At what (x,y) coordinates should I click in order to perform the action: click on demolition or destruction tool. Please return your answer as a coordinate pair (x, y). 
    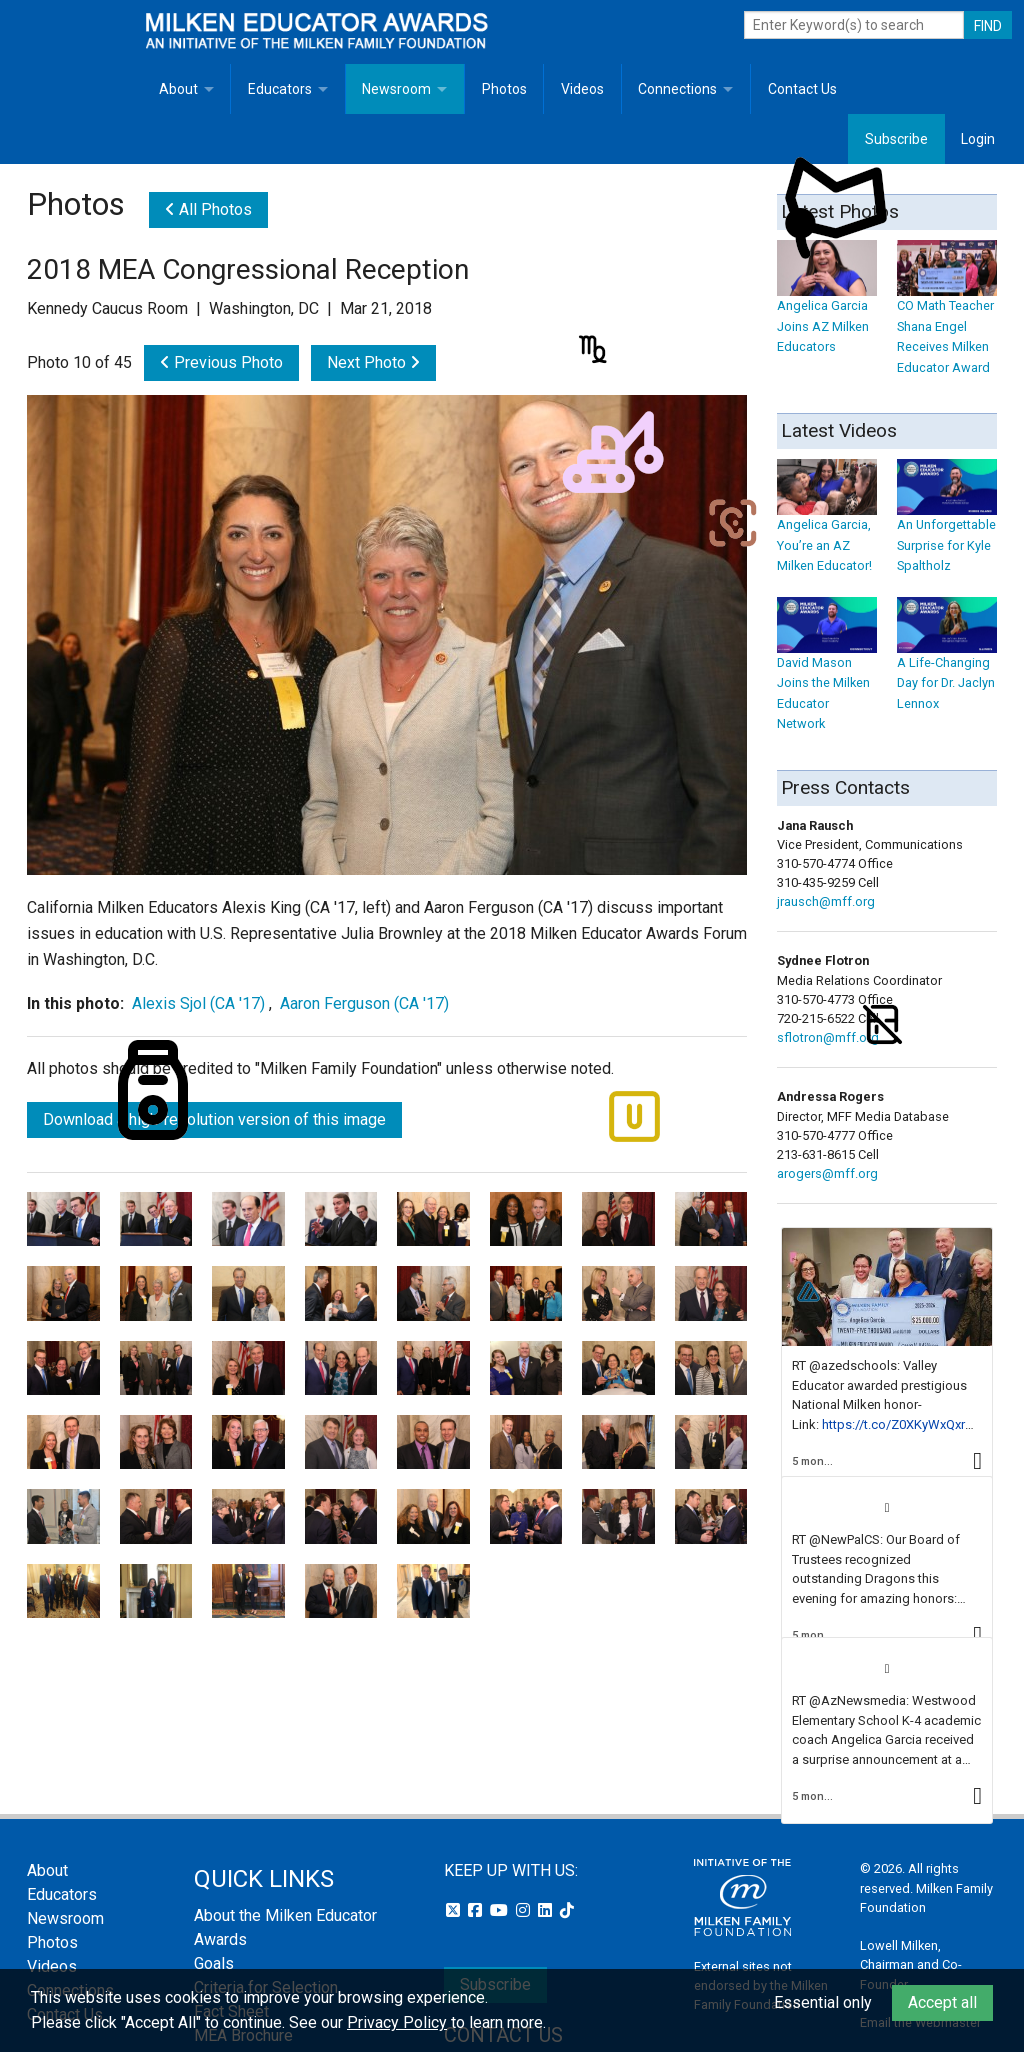
    Looking at the image, I should click on (615, 454).